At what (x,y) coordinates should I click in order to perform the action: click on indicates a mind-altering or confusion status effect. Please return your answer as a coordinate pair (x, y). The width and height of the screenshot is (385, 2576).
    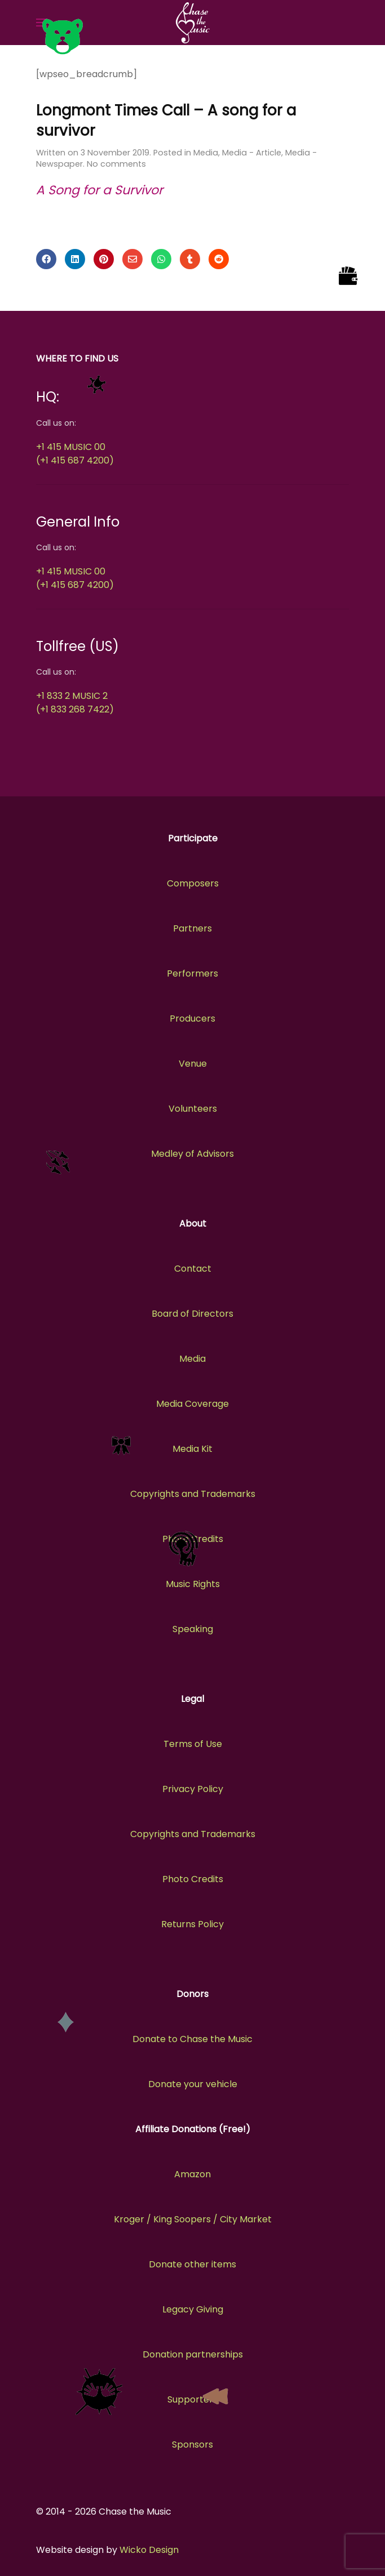
    Looking at the image, I should click on (184, 1548).